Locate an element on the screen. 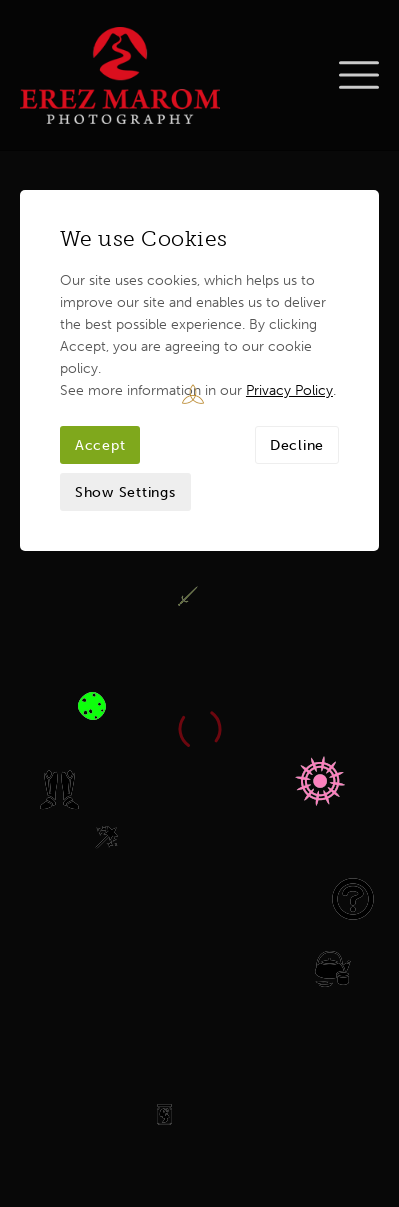  tea ceremony or tea-related game feature is located at coordinates (333, 969).